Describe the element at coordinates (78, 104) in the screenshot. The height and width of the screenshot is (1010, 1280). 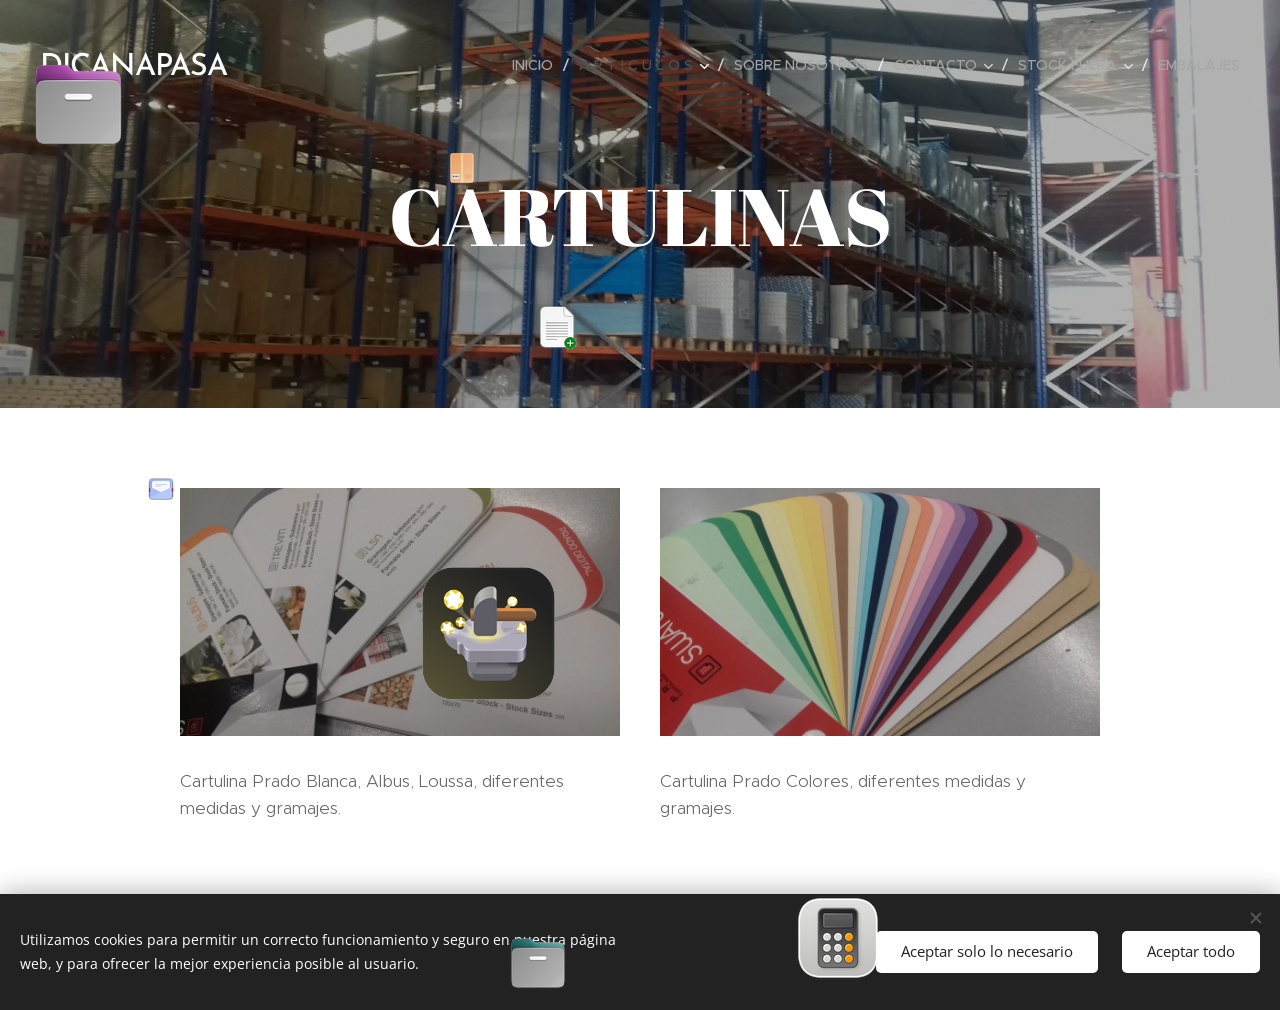
I see `open the file manager` at that location.